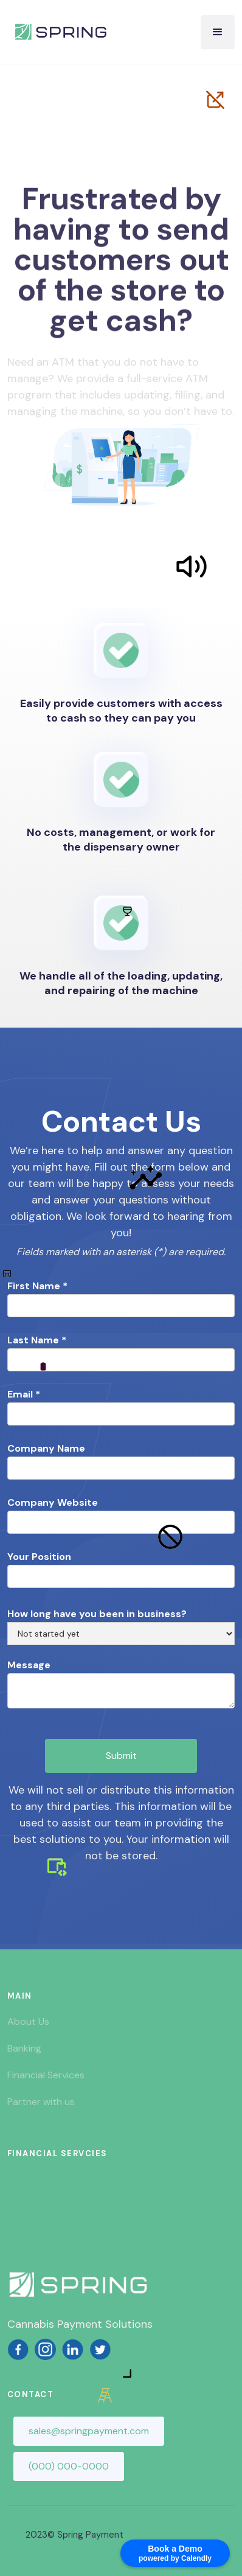 The height and width of the screenshot is (2576, 242). What do you see at coordinates (192, 566) in the screenshot?
I see `adjust audio volume` at bounding box center [192, 566].